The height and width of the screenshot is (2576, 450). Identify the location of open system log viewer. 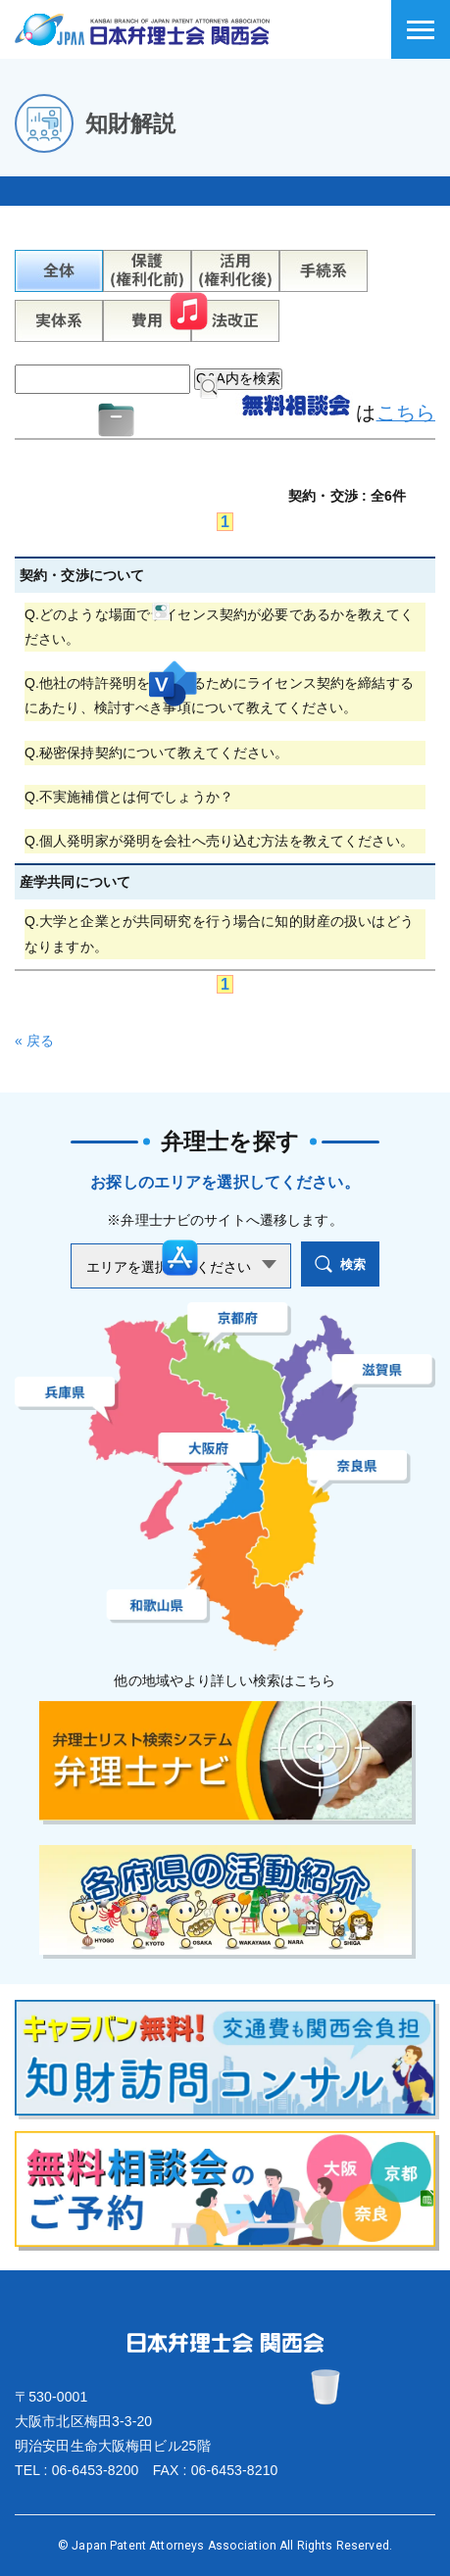
(209, 387).